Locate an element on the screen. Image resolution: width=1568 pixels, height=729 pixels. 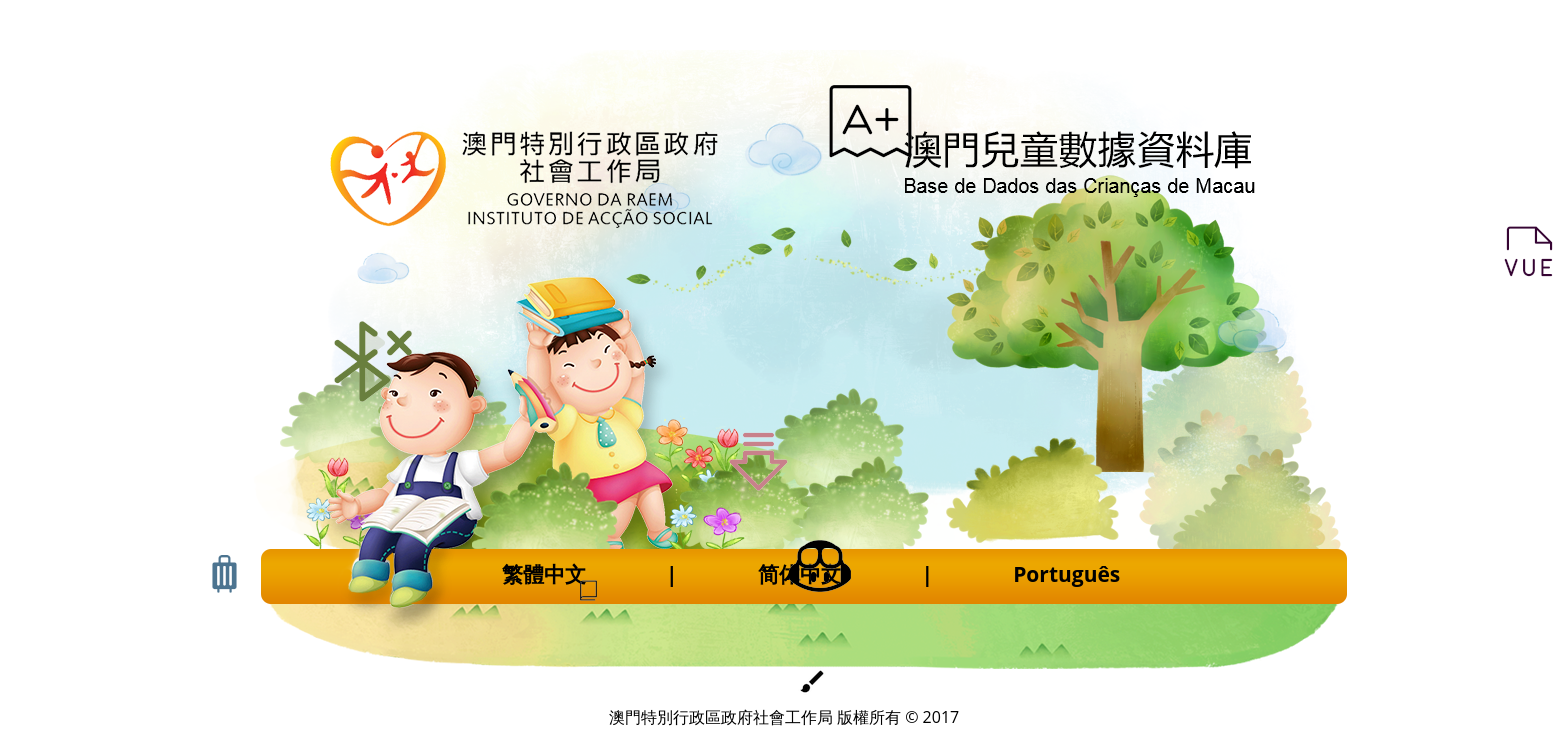
view exam or test results is located at coordinates (870, 119).